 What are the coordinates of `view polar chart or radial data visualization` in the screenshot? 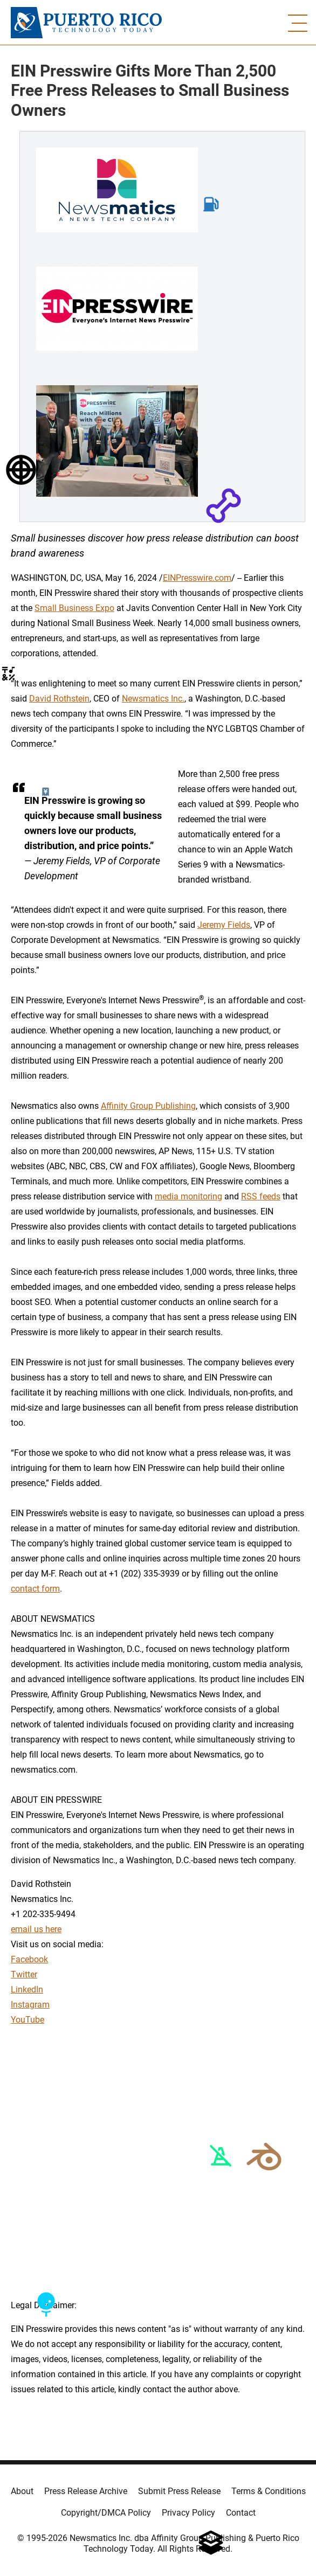 It's located at (21, 470).